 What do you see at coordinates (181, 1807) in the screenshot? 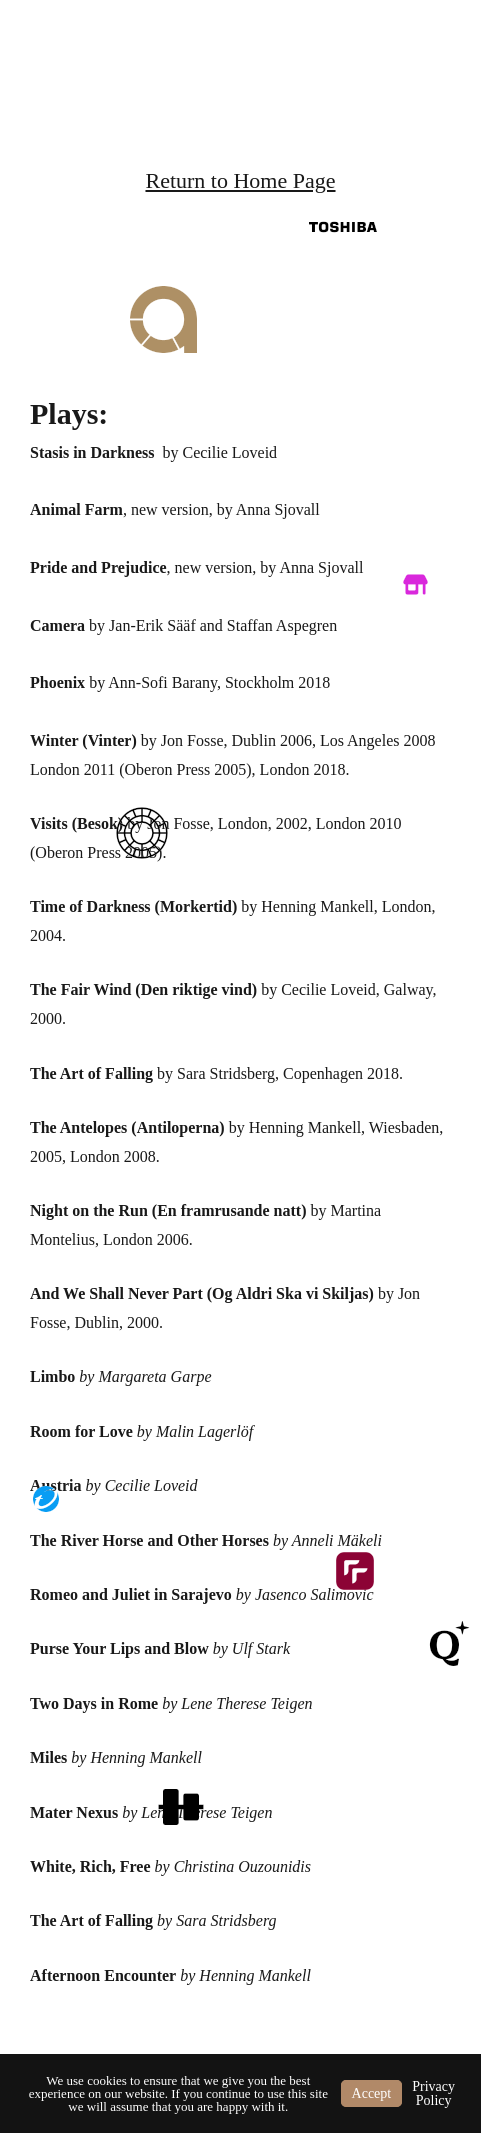
I see `align items to vertical center` at bounding box center [181, 1807].